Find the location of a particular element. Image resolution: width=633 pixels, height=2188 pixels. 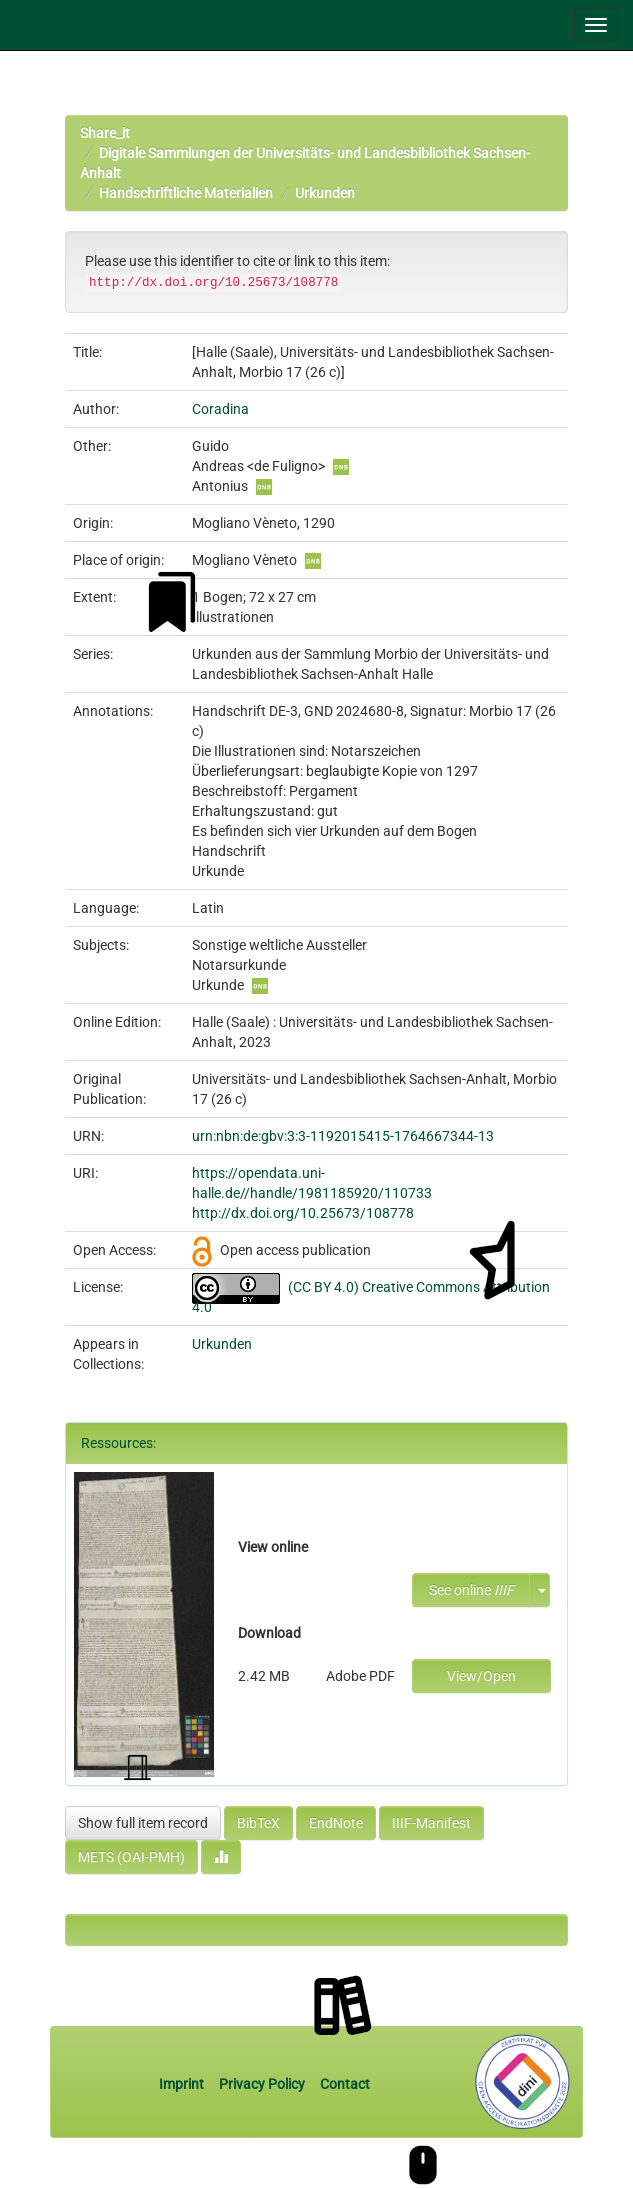

mouse input device indicator is located at coordinates (423, 2165).